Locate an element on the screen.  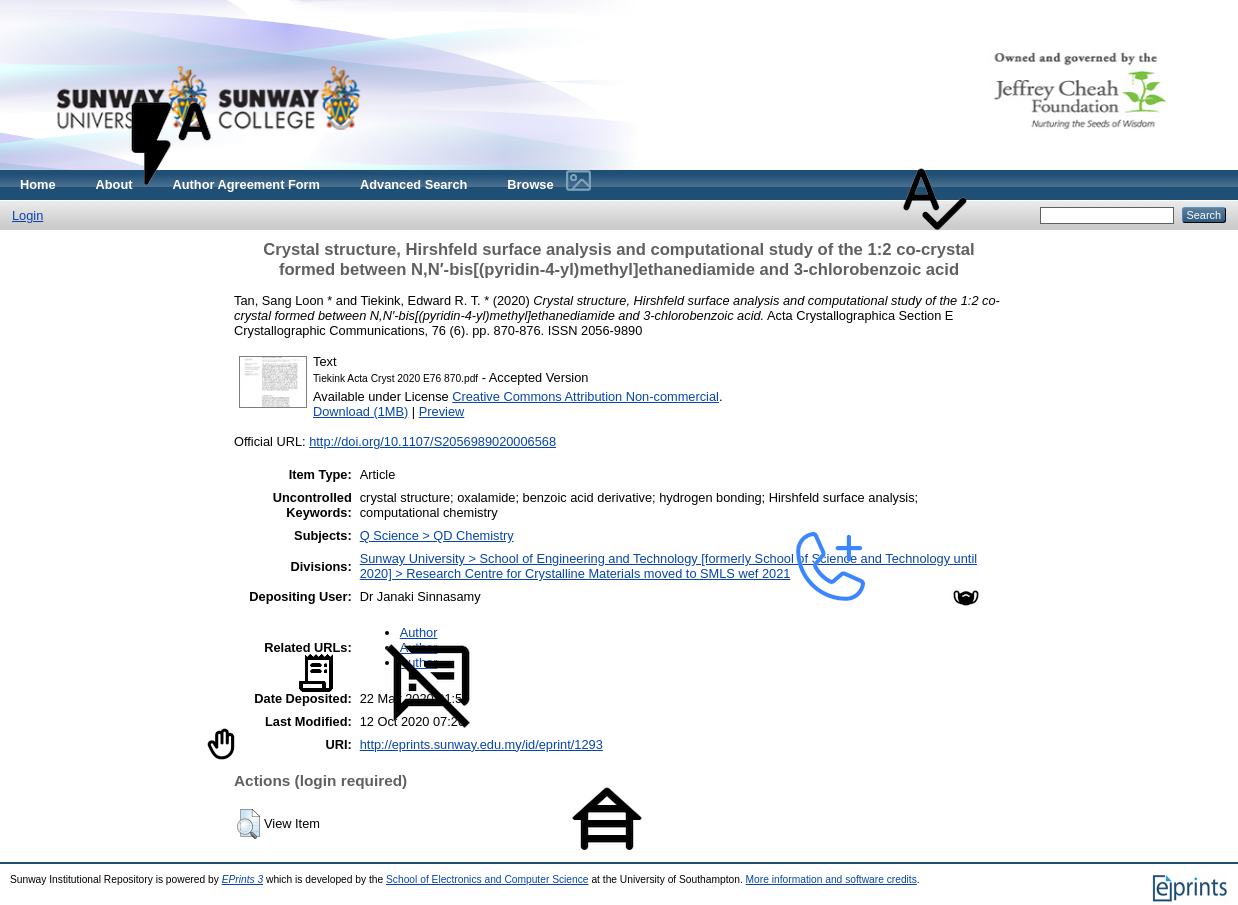
view media file is located at coordinates (578, 180).